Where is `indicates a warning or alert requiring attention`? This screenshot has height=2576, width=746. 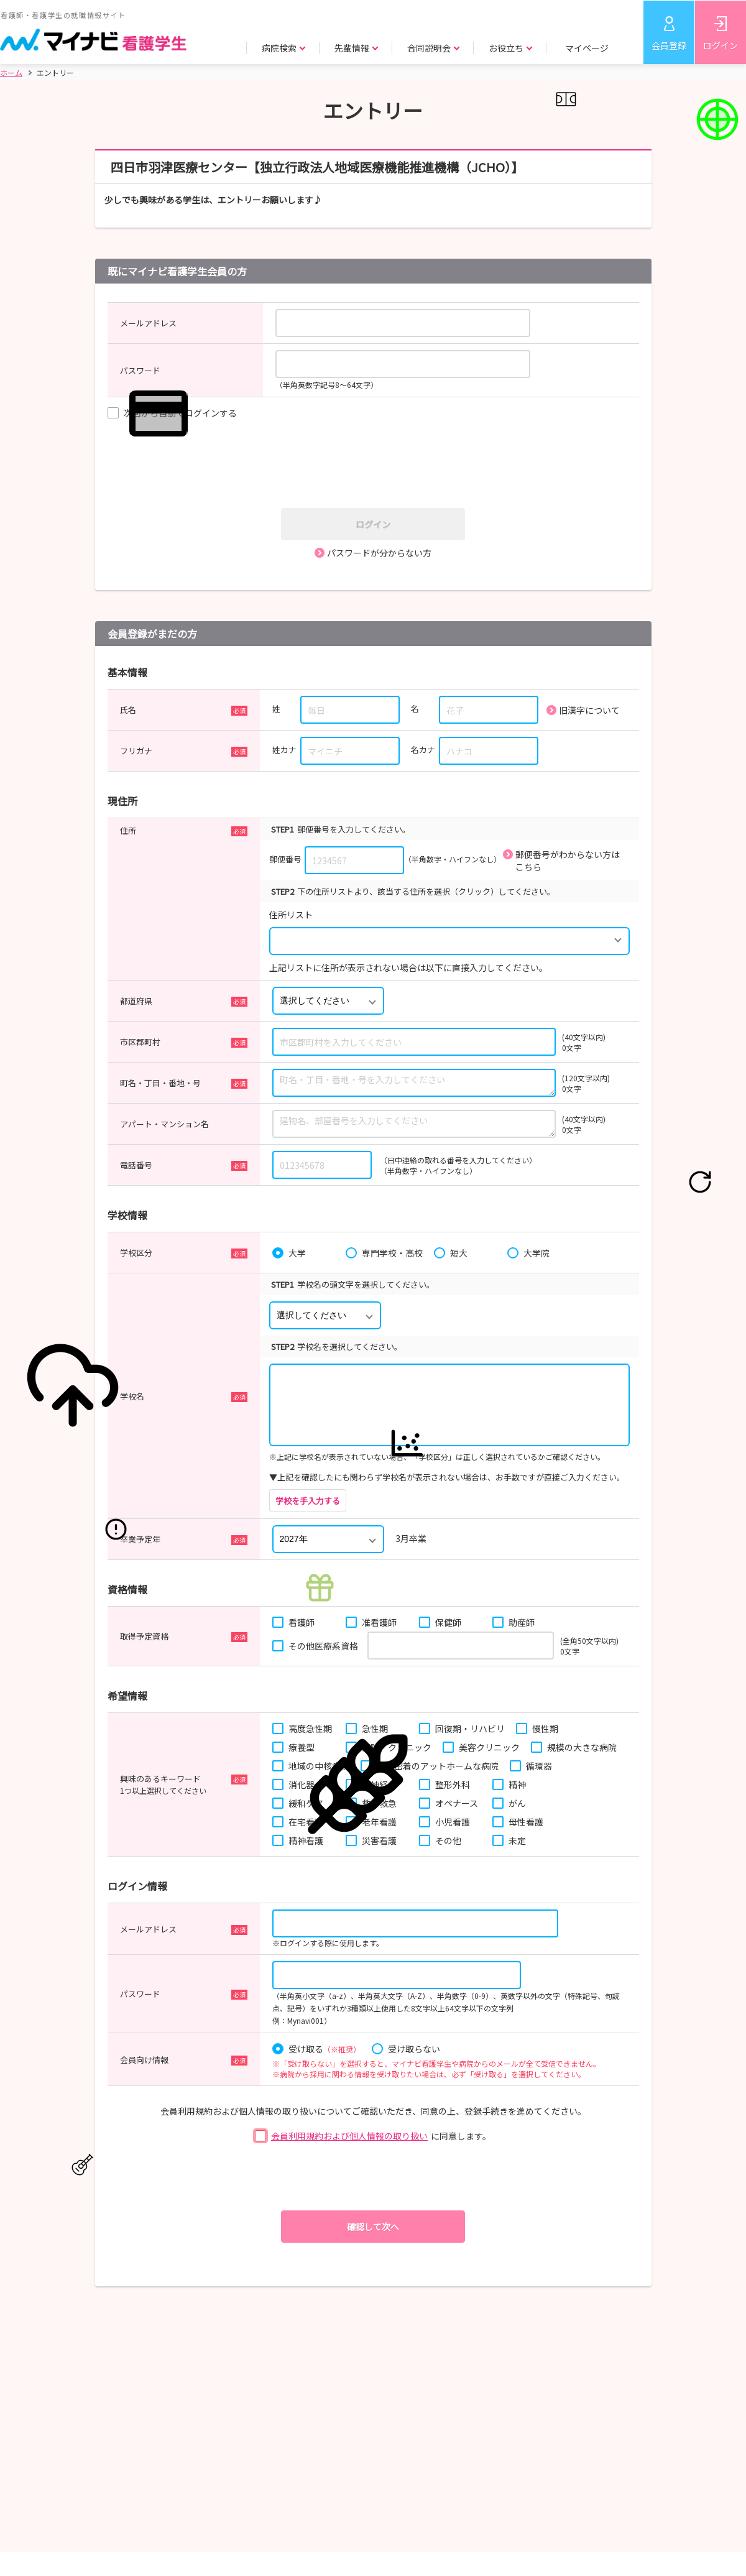
indicates a warning or alert requiring attention is located at coordinates (116, 1529).